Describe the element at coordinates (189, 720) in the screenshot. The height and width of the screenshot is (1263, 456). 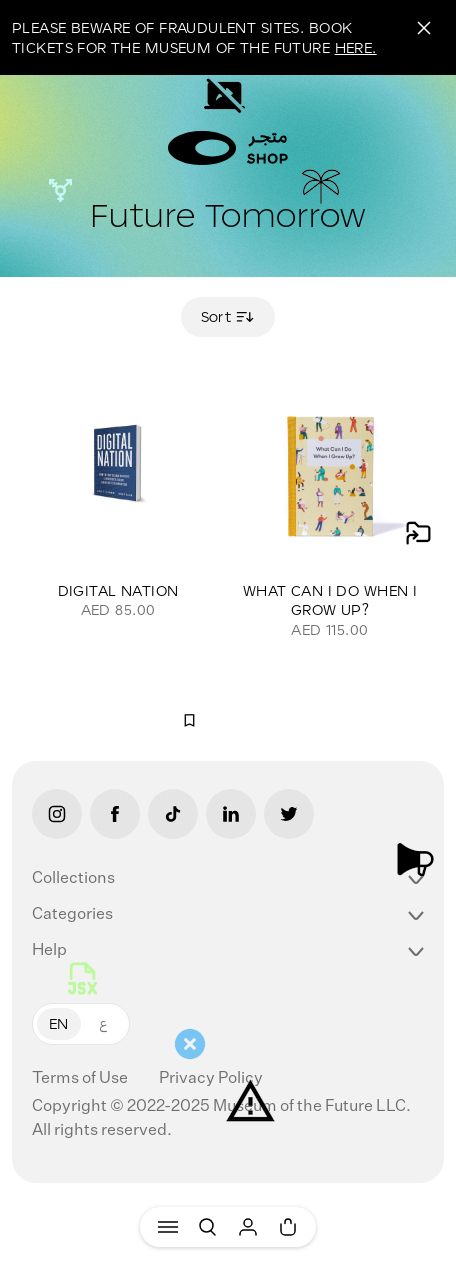
I see `save this item for later` at that location.